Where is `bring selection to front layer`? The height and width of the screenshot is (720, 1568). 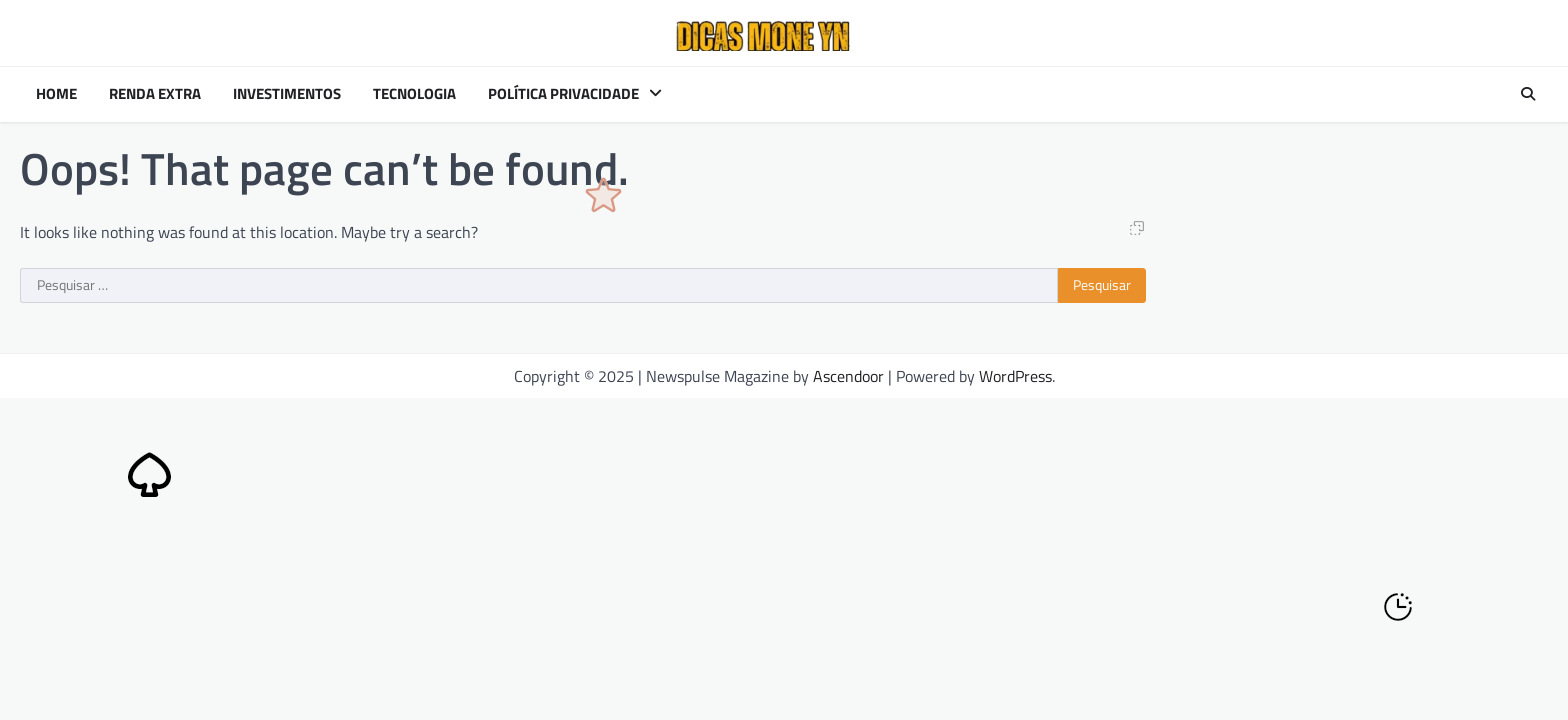 bring selection to front layer is located at coordinates (1137, 228).